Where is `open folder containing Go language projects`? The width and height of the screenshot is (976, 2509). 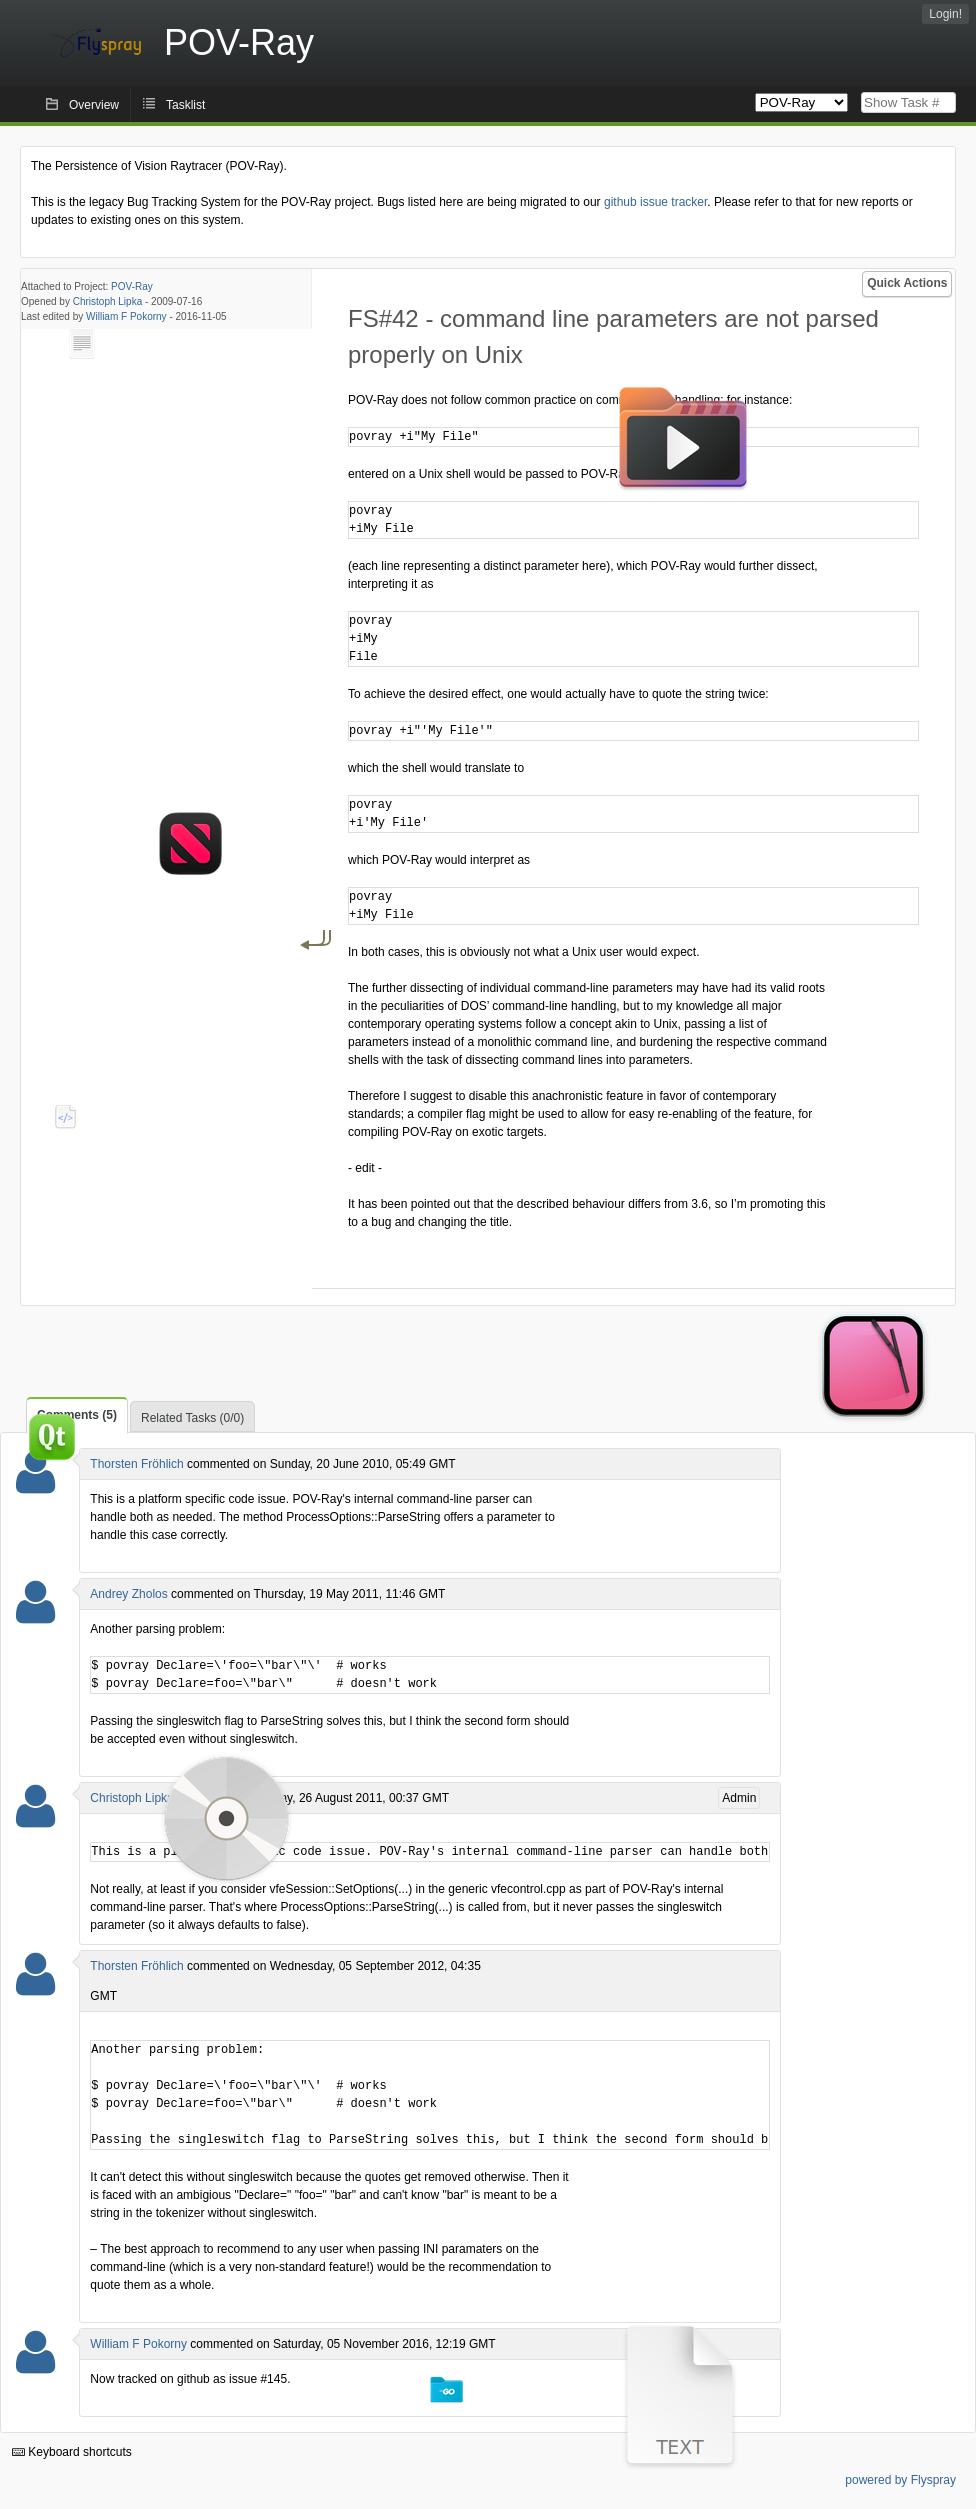
open folder containing Go language projects is located at coordinates (446, 2390).